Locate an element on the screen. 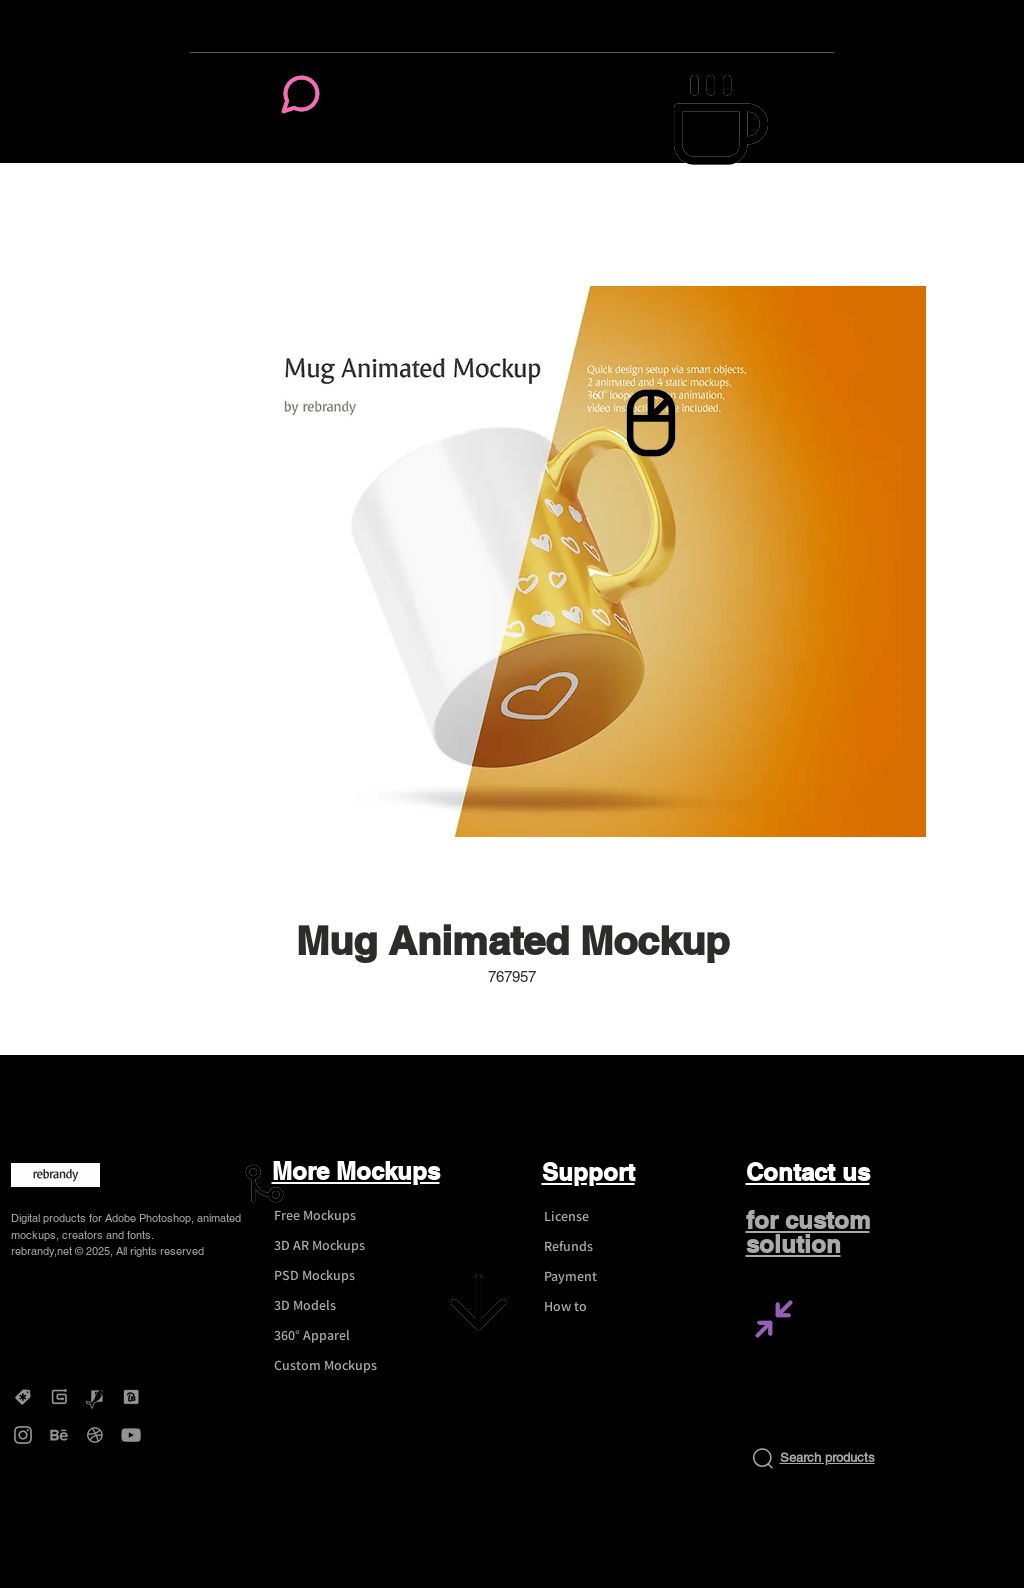 The image size is (1024, 1588). merge branches in version control is located at coordinates (264, 1183).